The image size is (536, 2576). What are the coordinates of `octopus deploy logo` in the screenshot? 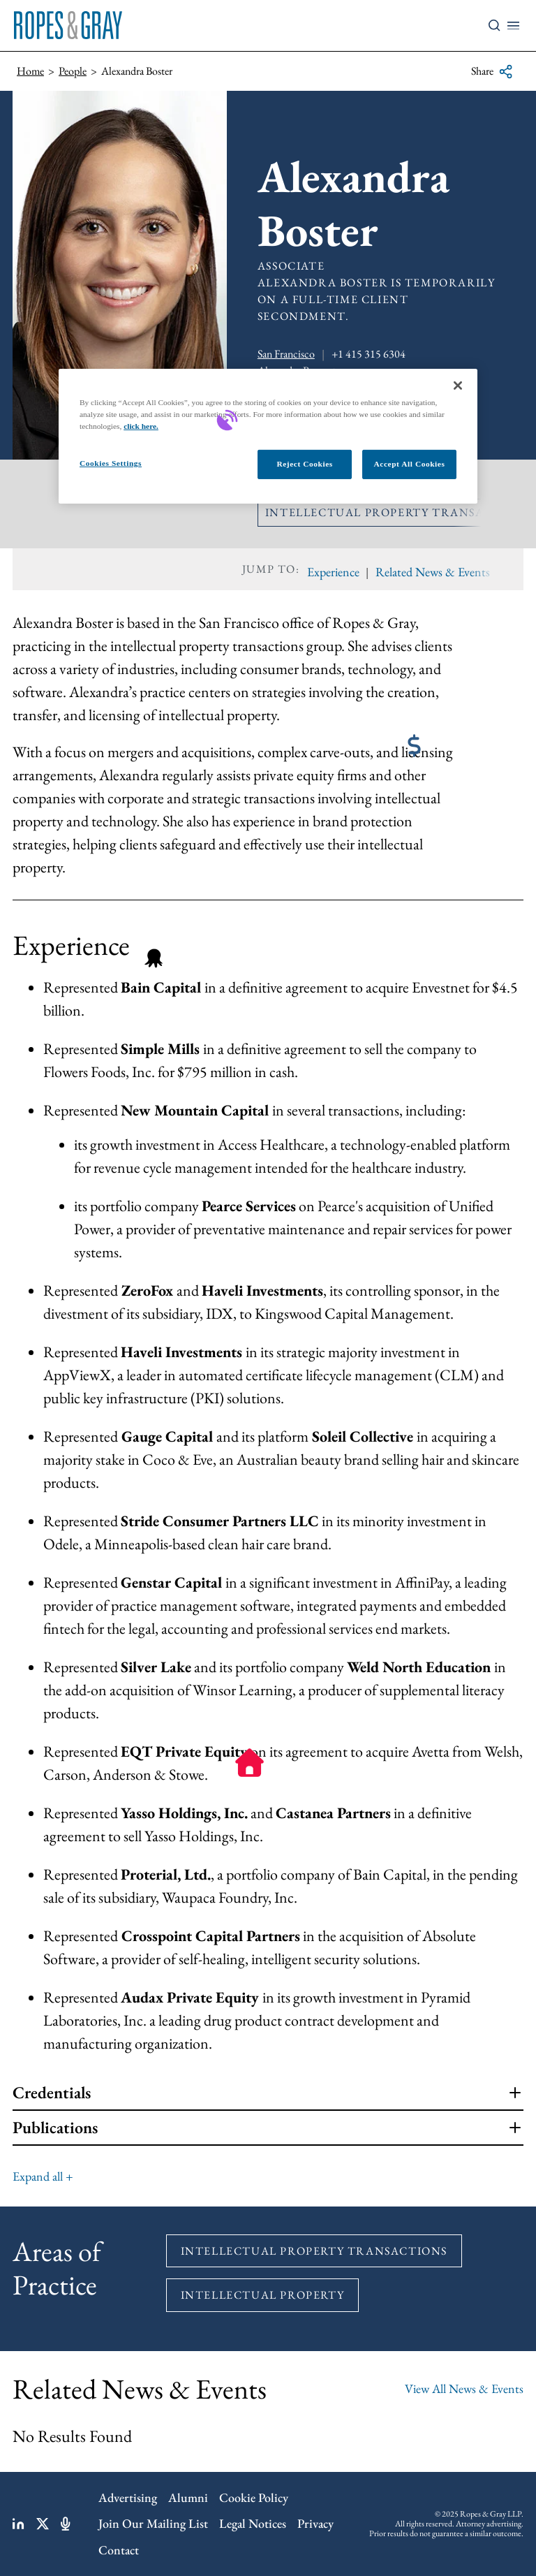 It's located at (154, 958).